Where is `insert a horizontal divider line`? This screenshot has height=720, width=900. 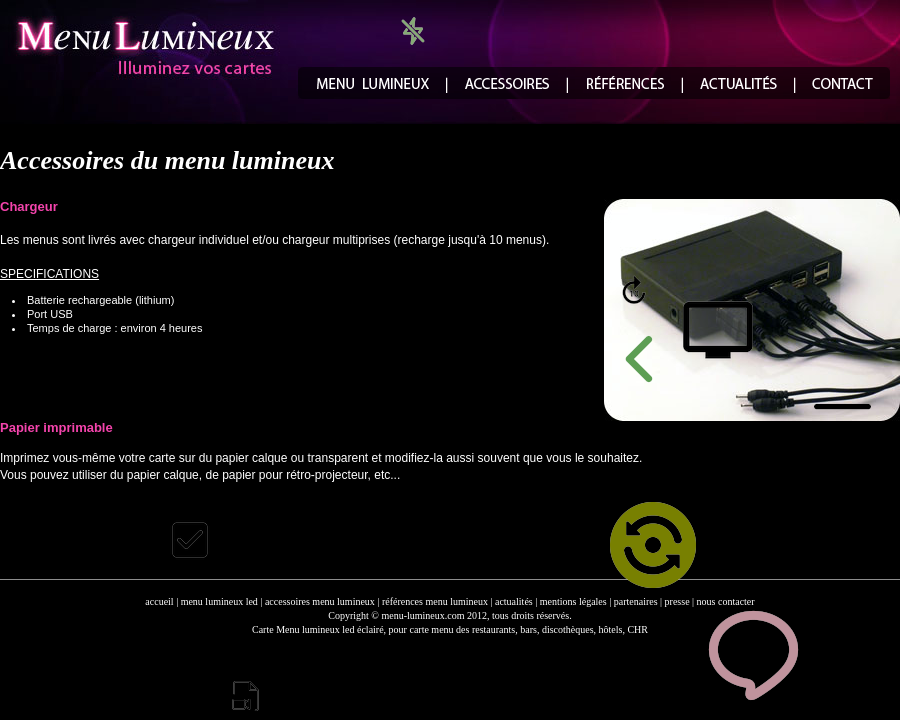
insert a horizontal divider line is located at coordinates (842, 407).